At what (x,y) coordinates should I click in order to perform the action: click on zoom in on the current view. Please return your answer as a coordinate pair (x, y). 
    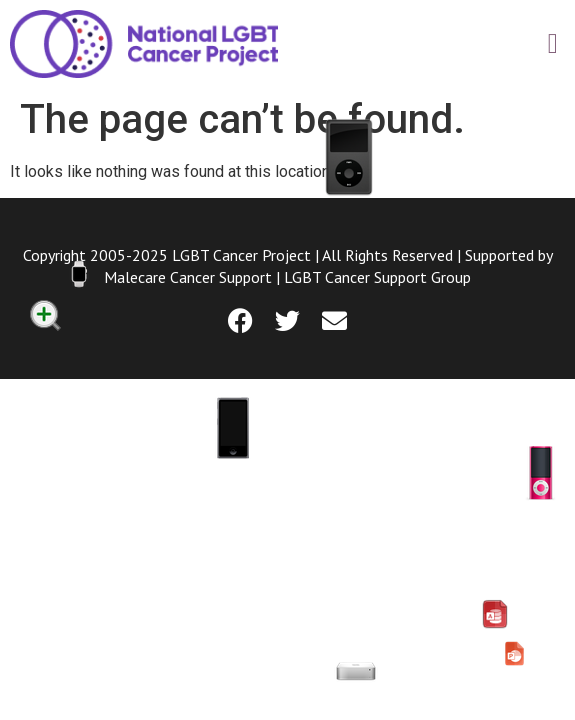
    Looking at the image, I should click on (45, 315).